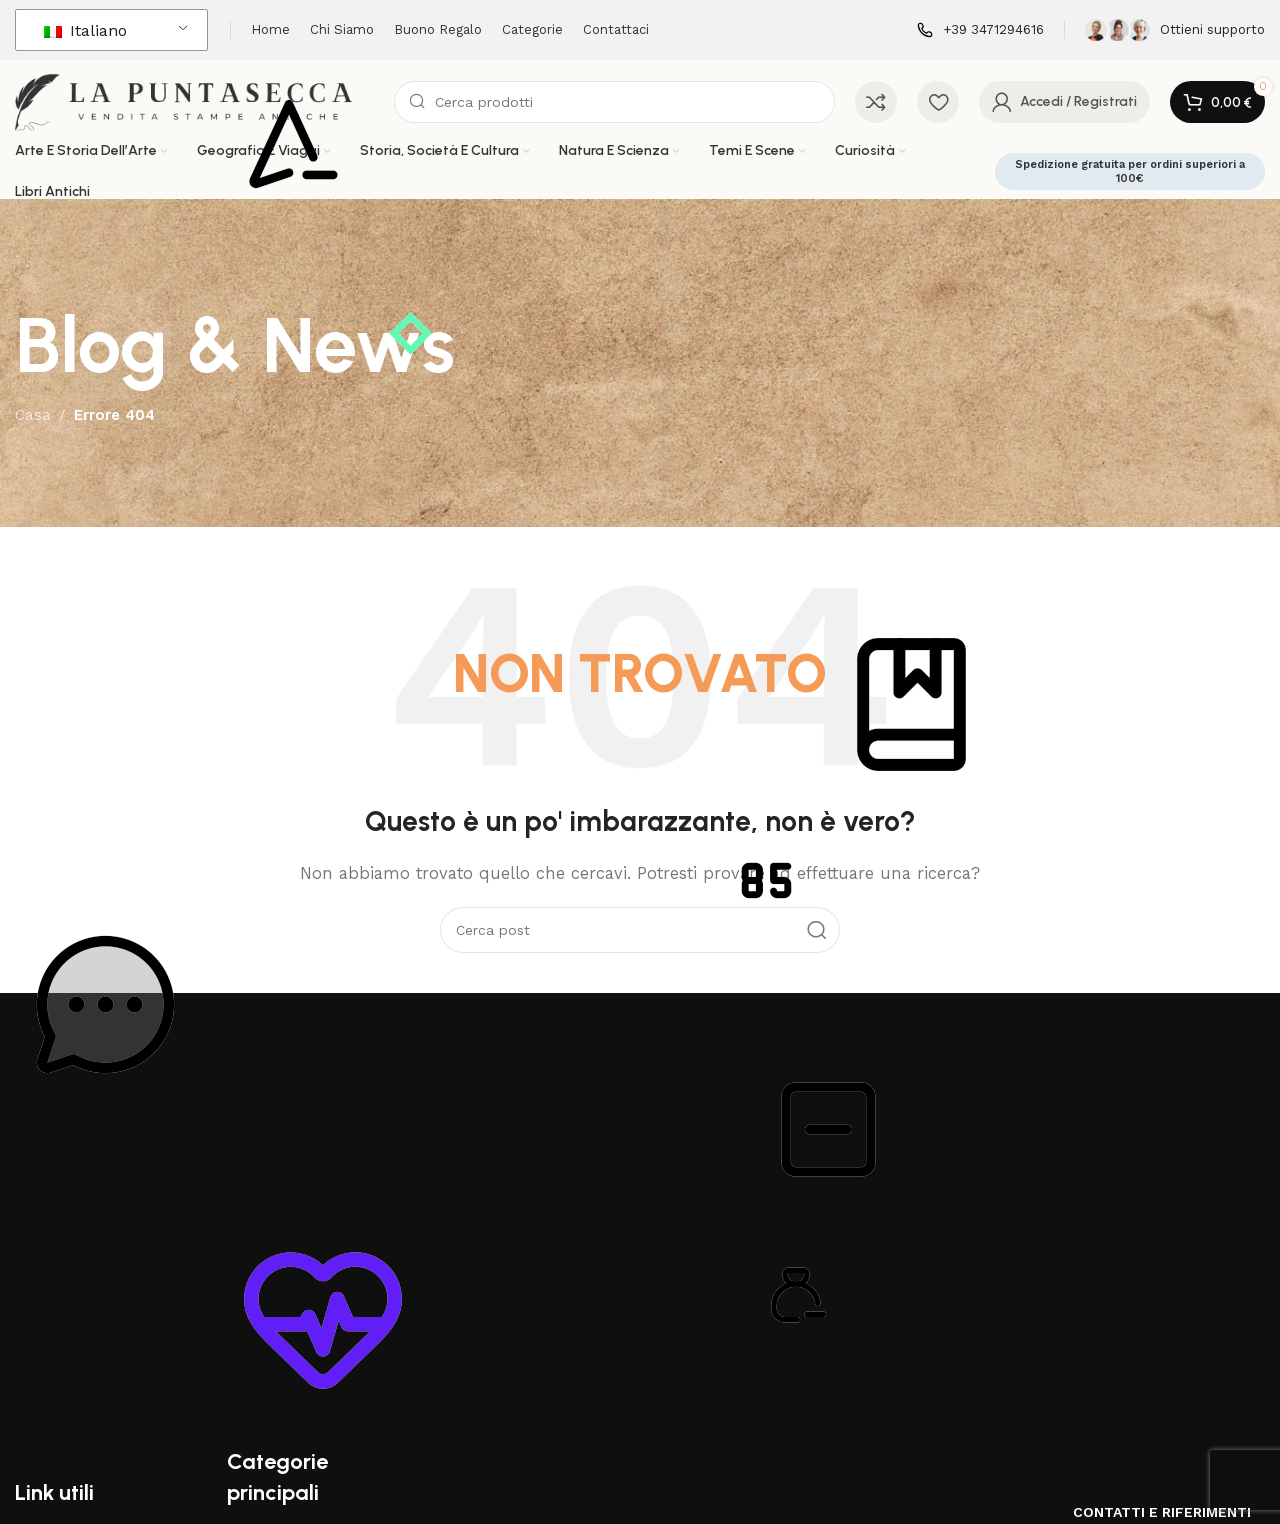 This screenshot has height=1524, width=1280. I want to click on displays the number 85 as a badge or counter, so click(766, 880).